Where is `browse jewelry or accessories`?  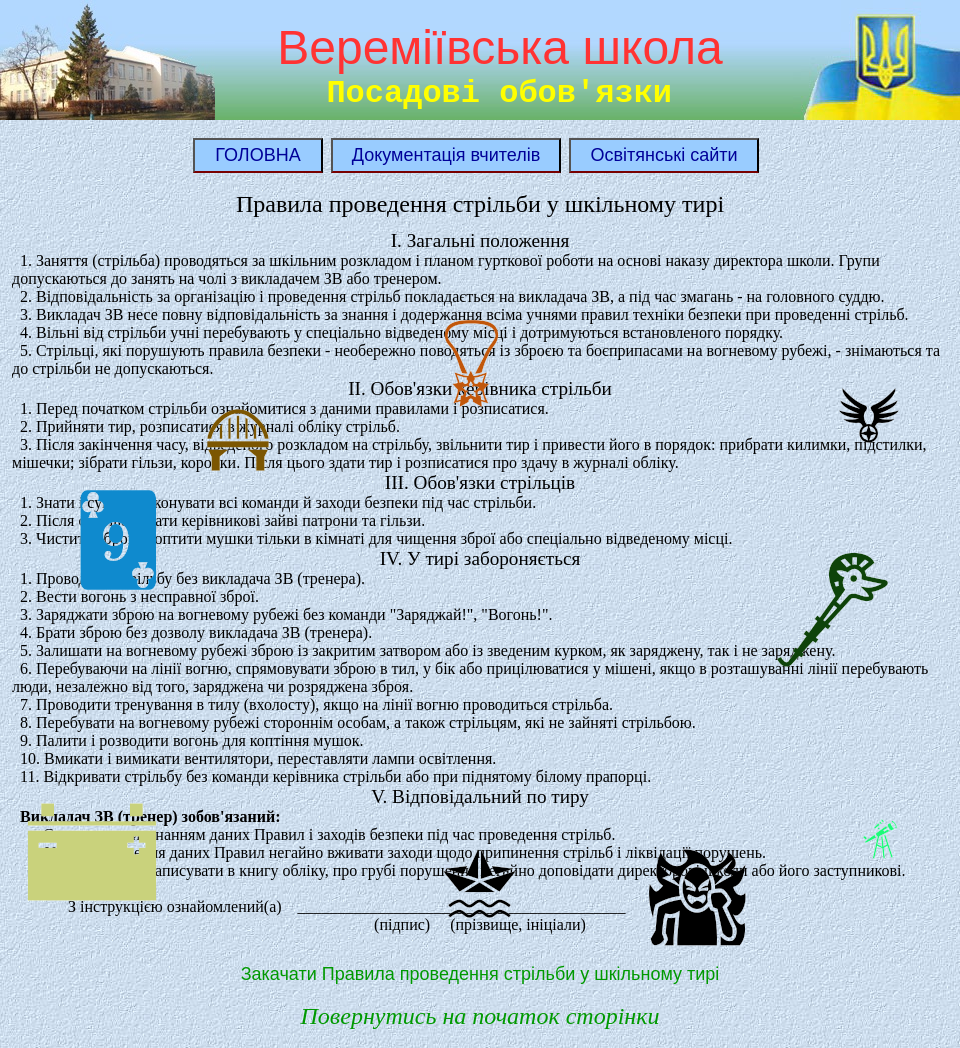
browse jewelry or accessories is located at coordinates (471, 363).